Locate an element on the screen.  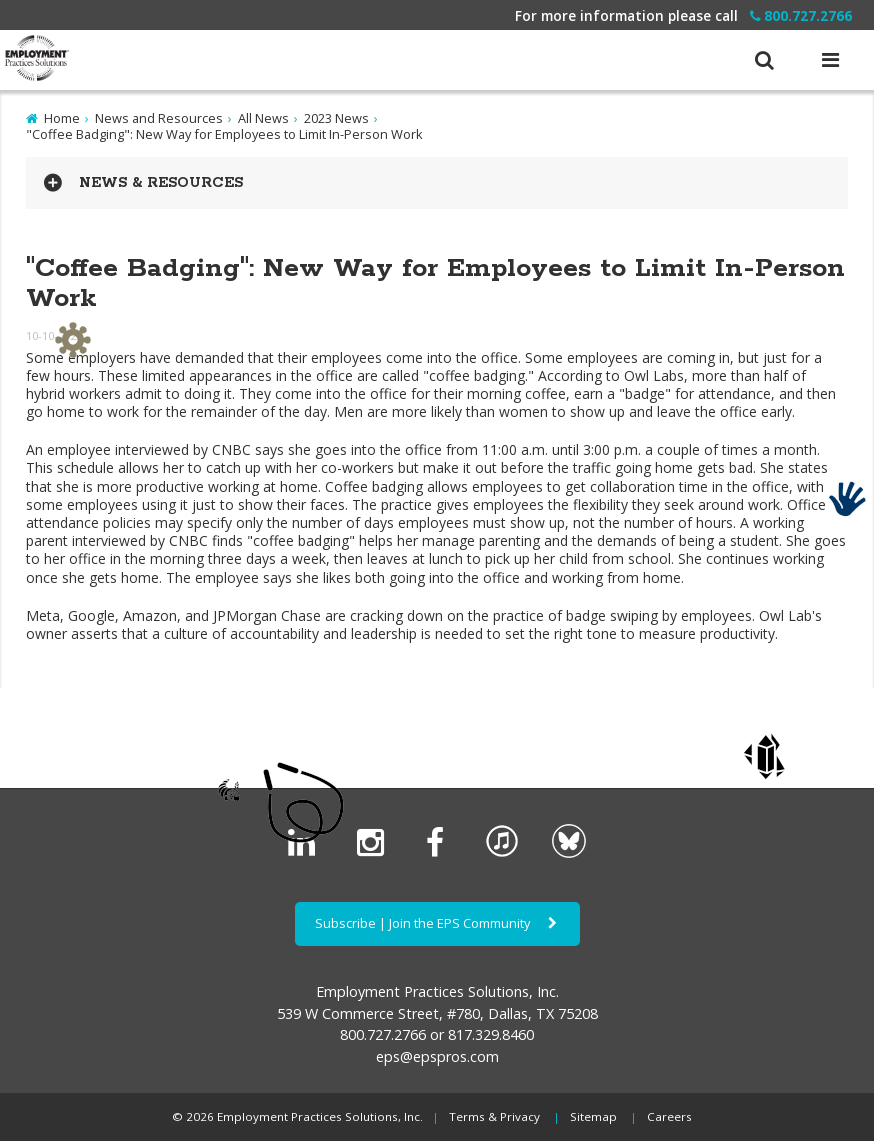
indicates harvest or abundance theme is located at coordinates (229, 790).